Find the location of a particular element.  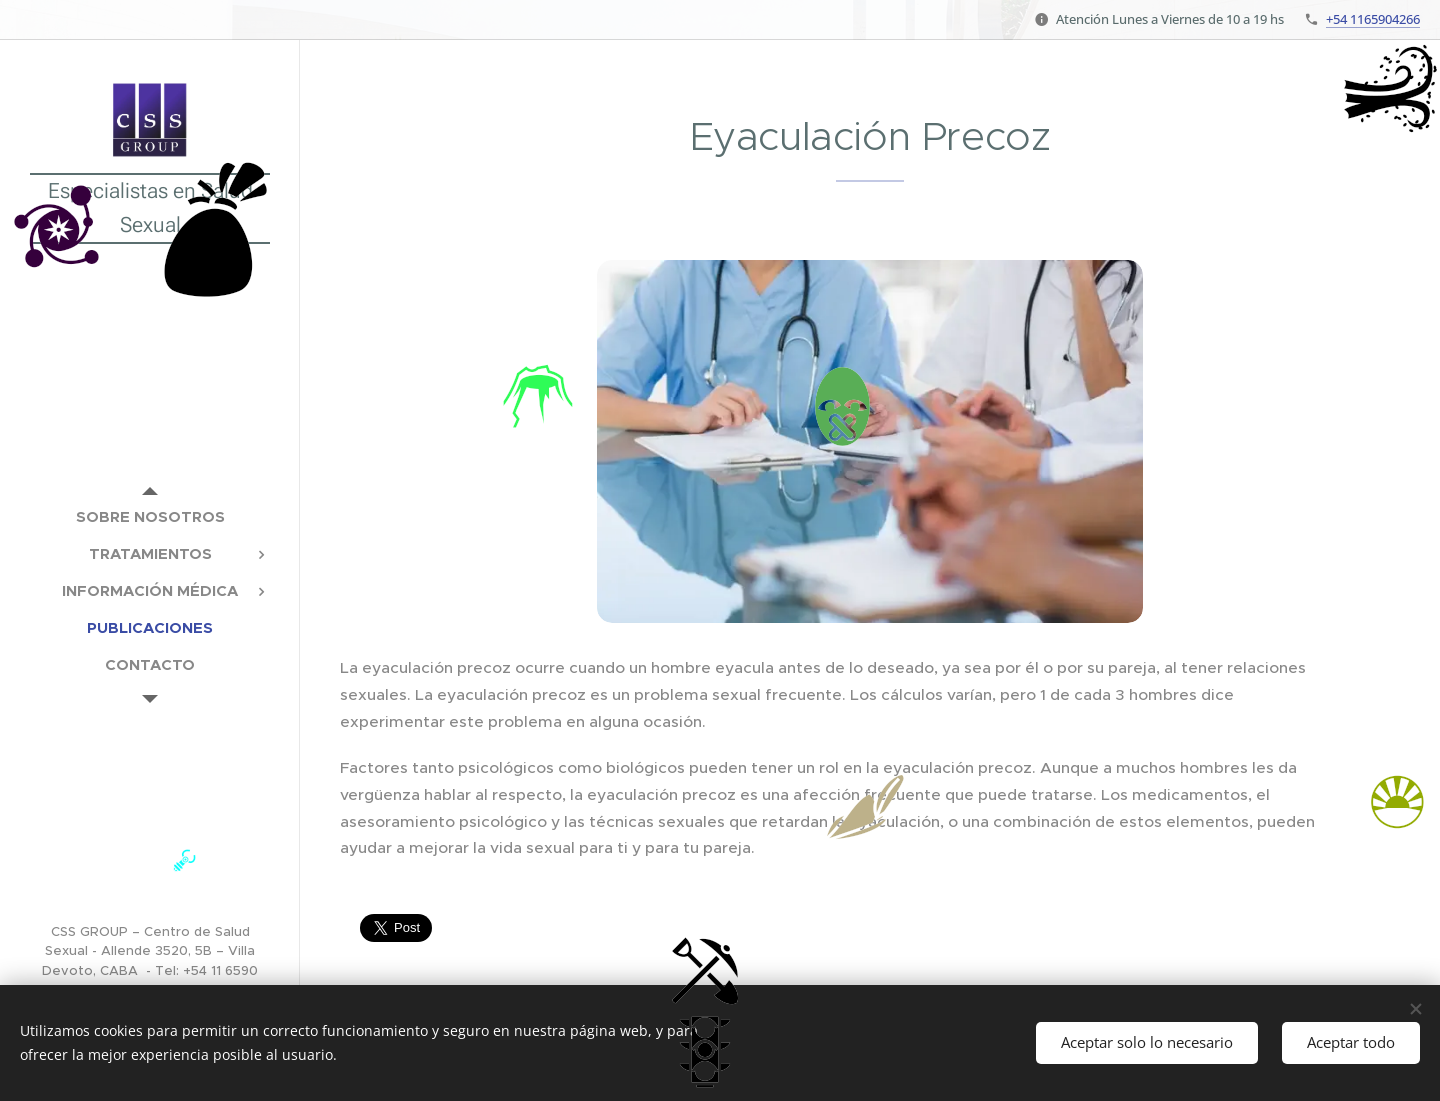

indicates sandstorm or dust storm weather condition is located at coordinates (1390, 88).